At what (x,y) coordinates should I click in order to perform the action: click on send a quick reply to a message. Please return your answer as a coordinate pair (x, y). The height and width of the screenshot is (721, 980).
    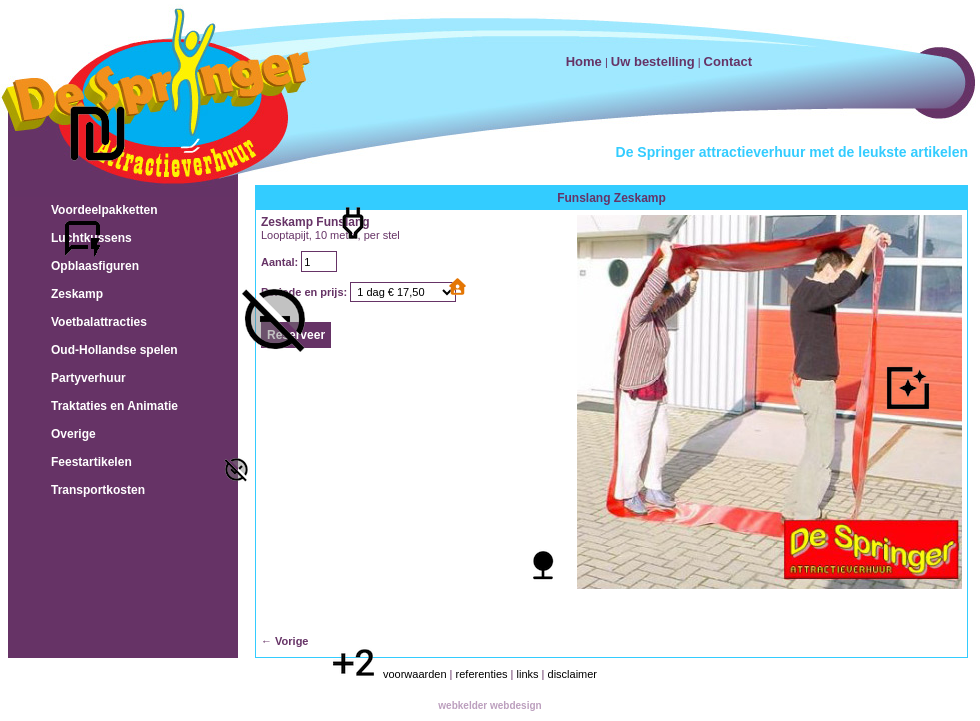
    Looking at the image, I should click on (82, 238).